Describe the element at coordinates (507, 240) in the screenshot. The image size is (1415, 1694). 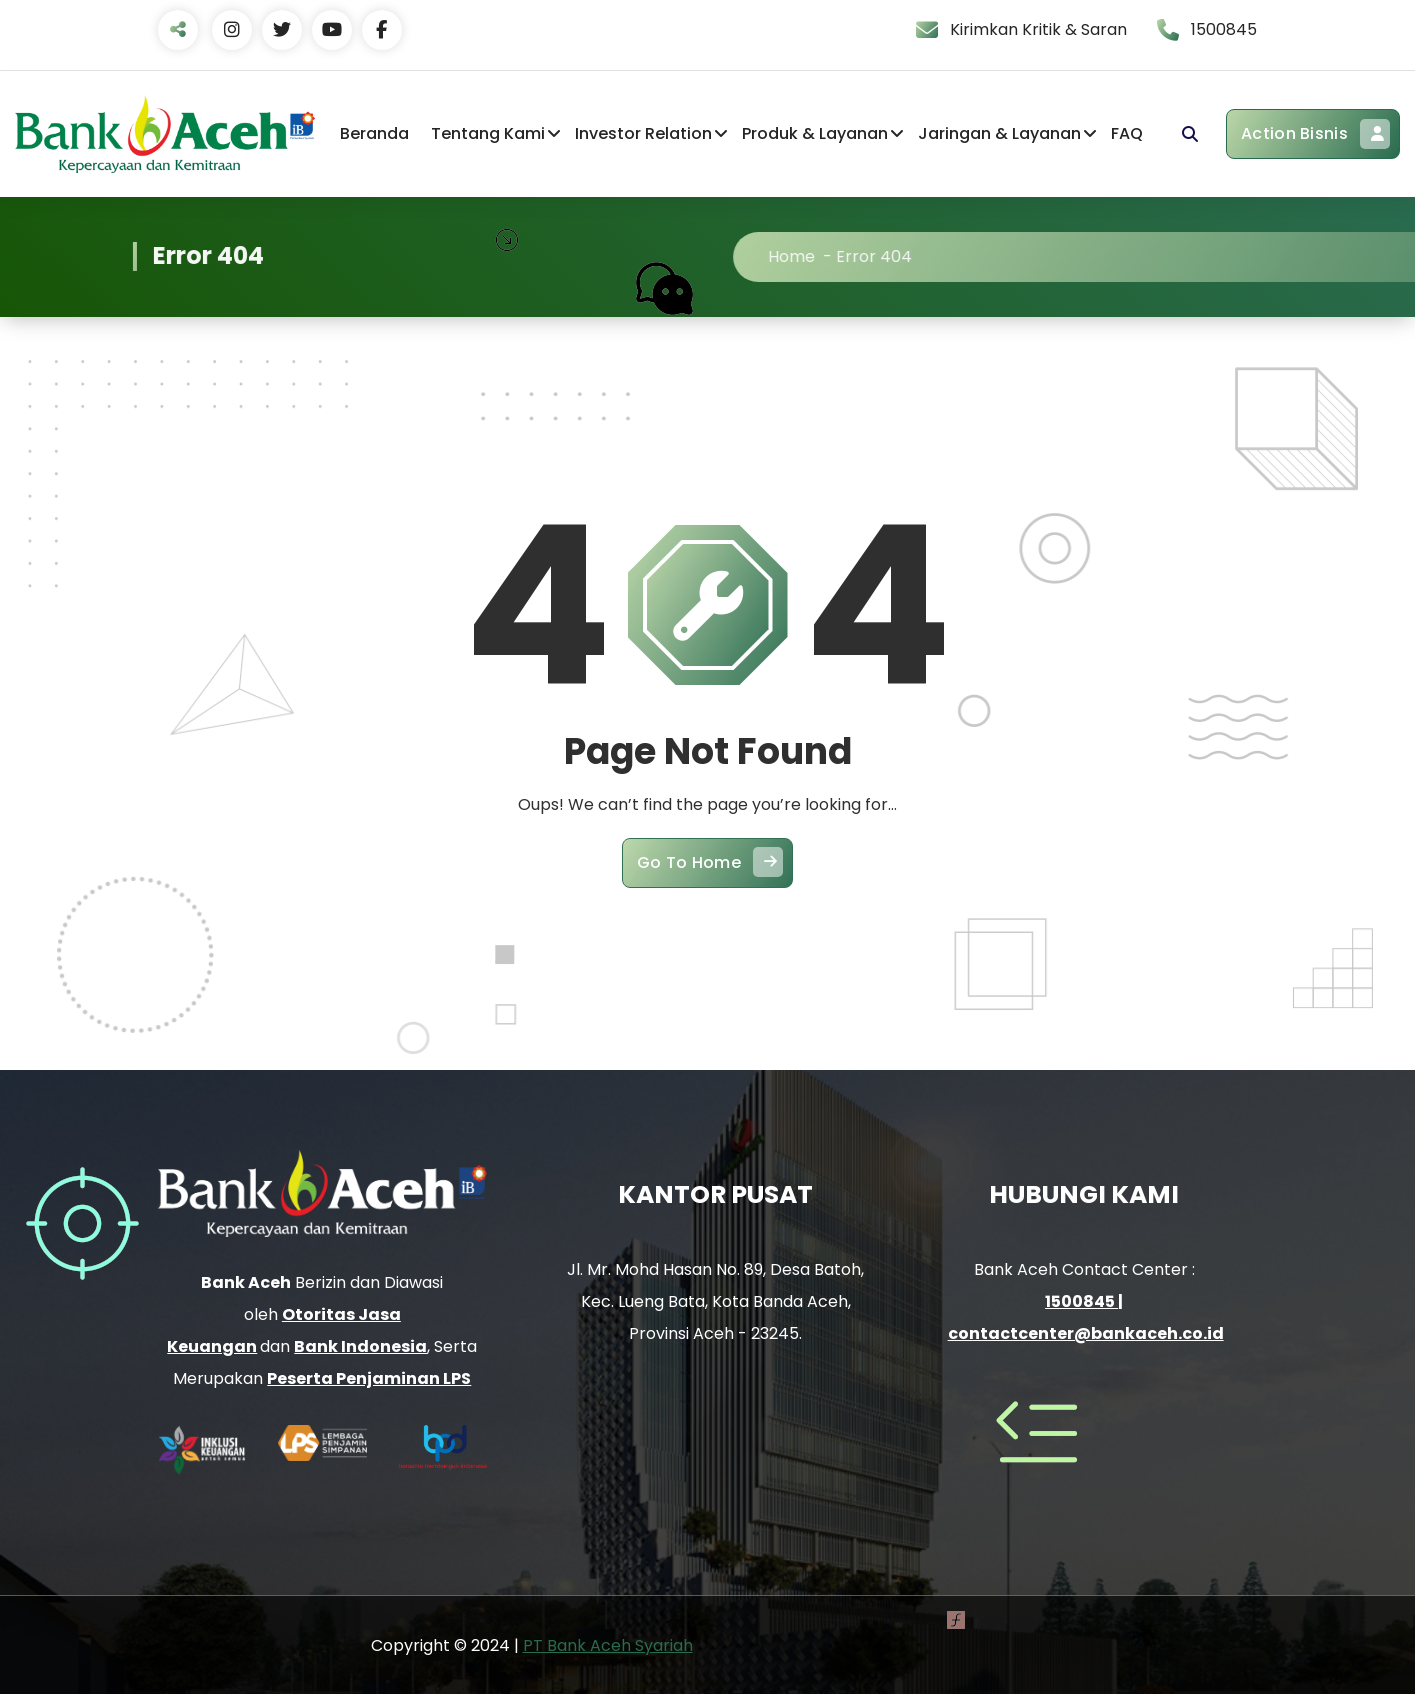
I see `navigate to the next item or section` at that location.